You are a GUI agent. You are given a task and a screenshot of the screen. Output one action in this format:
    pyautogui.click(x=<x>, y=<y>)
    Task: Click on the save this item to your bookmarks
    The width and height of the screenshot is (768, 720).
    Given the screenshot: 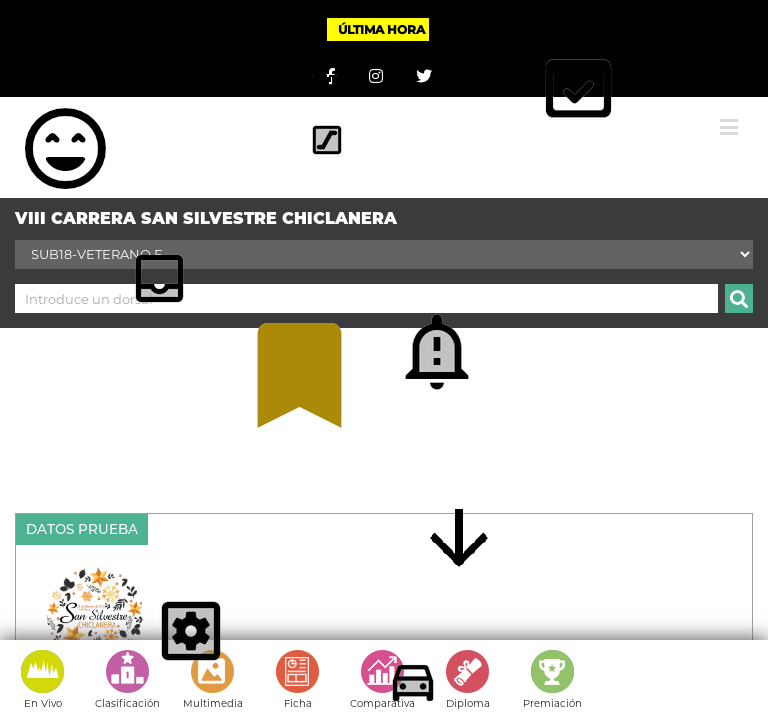 What is the action you would take?
    pyautogui.click(x=299, y=375)
    